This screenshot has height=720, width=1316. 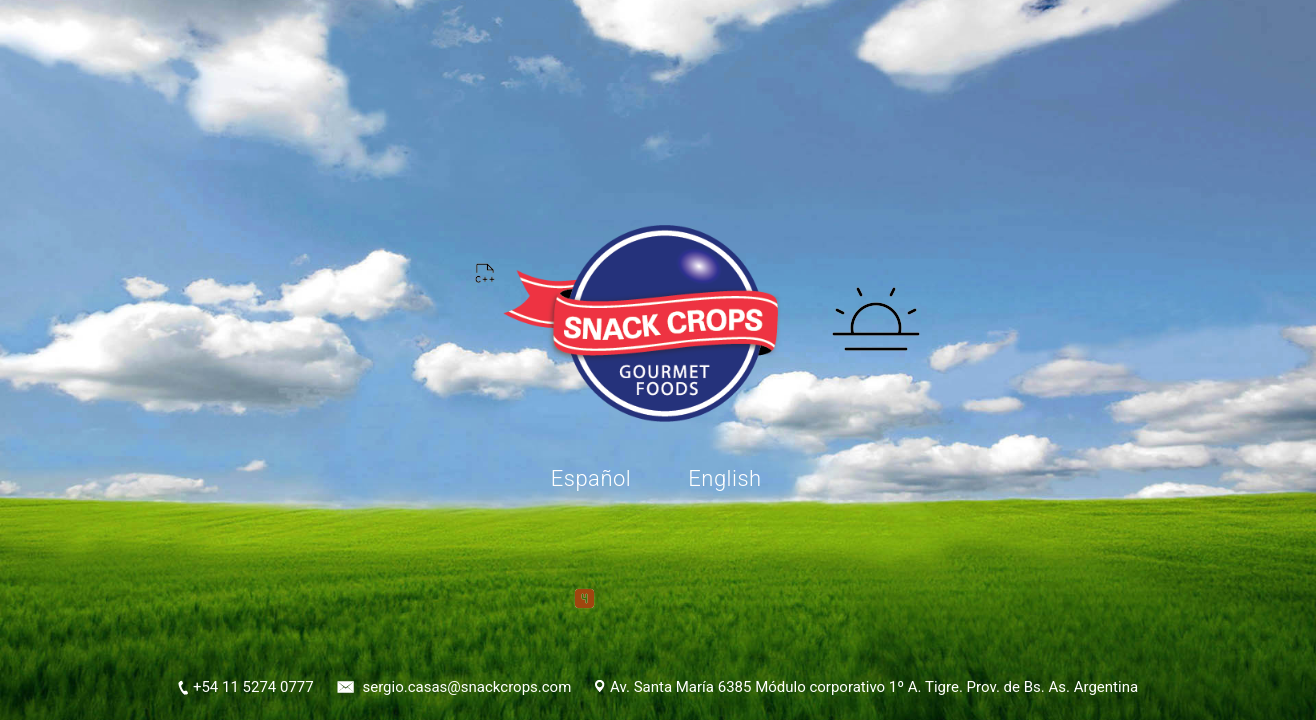 What do you see at coordinates (584, 598) in the screenshot?
I see `select option 4 from a numbered list` at bounding box center [584, 598].